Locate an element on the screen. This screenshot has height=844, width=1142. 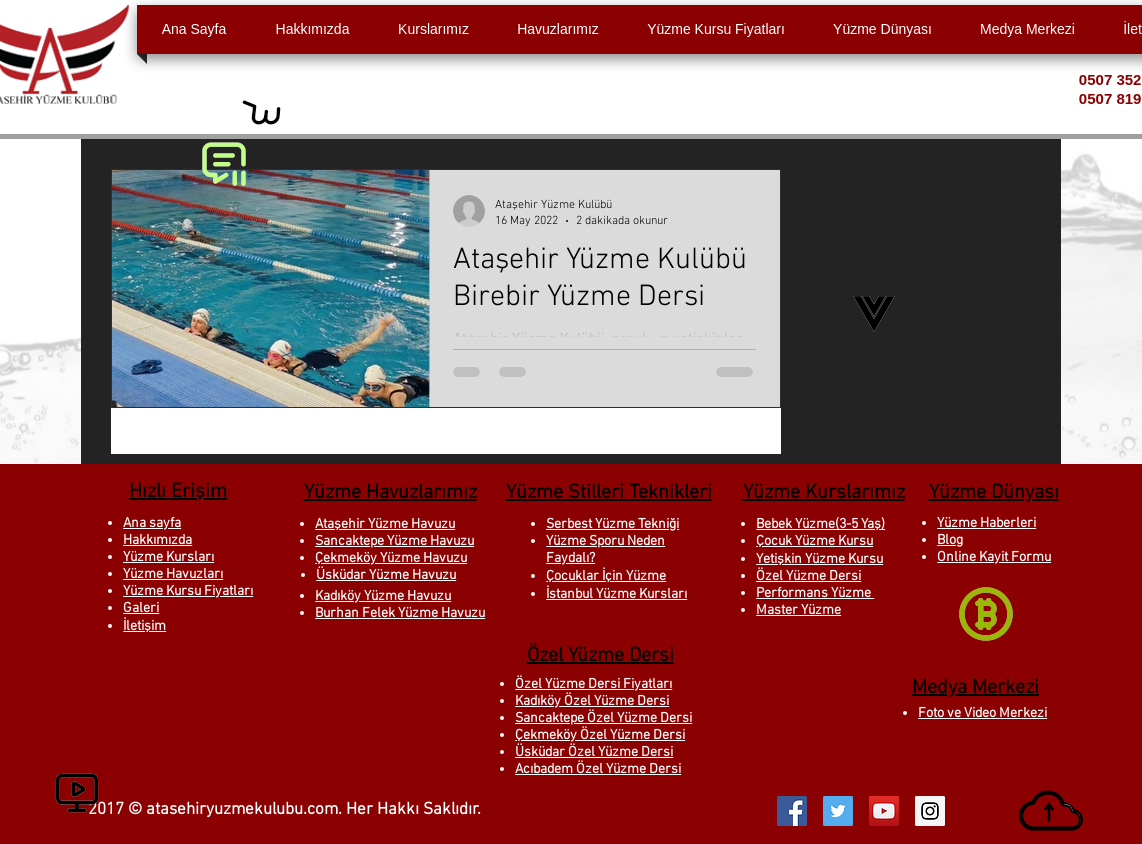
Vue.js framework logo is located at coordinates (874, 314).